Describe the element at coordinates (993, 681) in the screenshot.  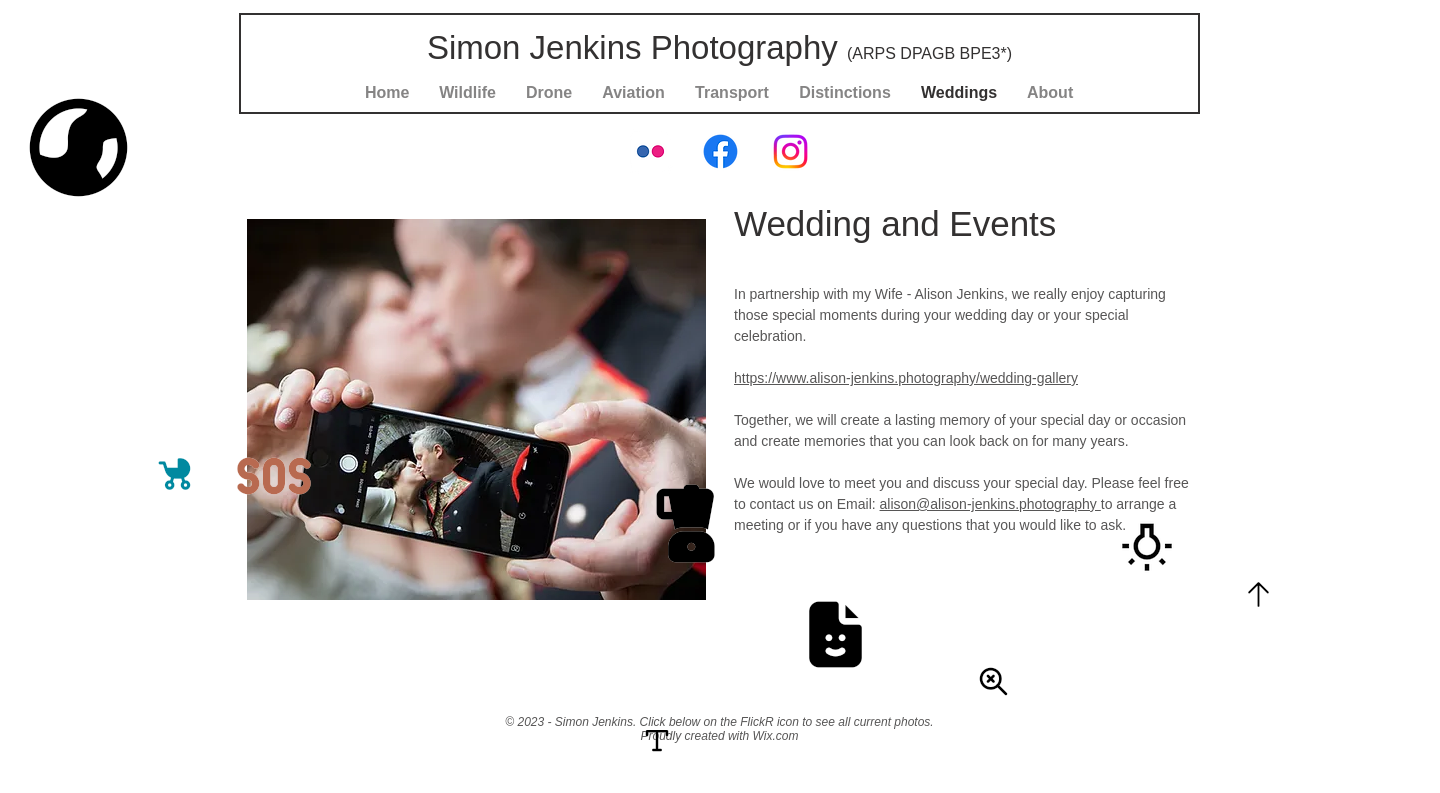
I see `cancel or exit search mode` at that location.